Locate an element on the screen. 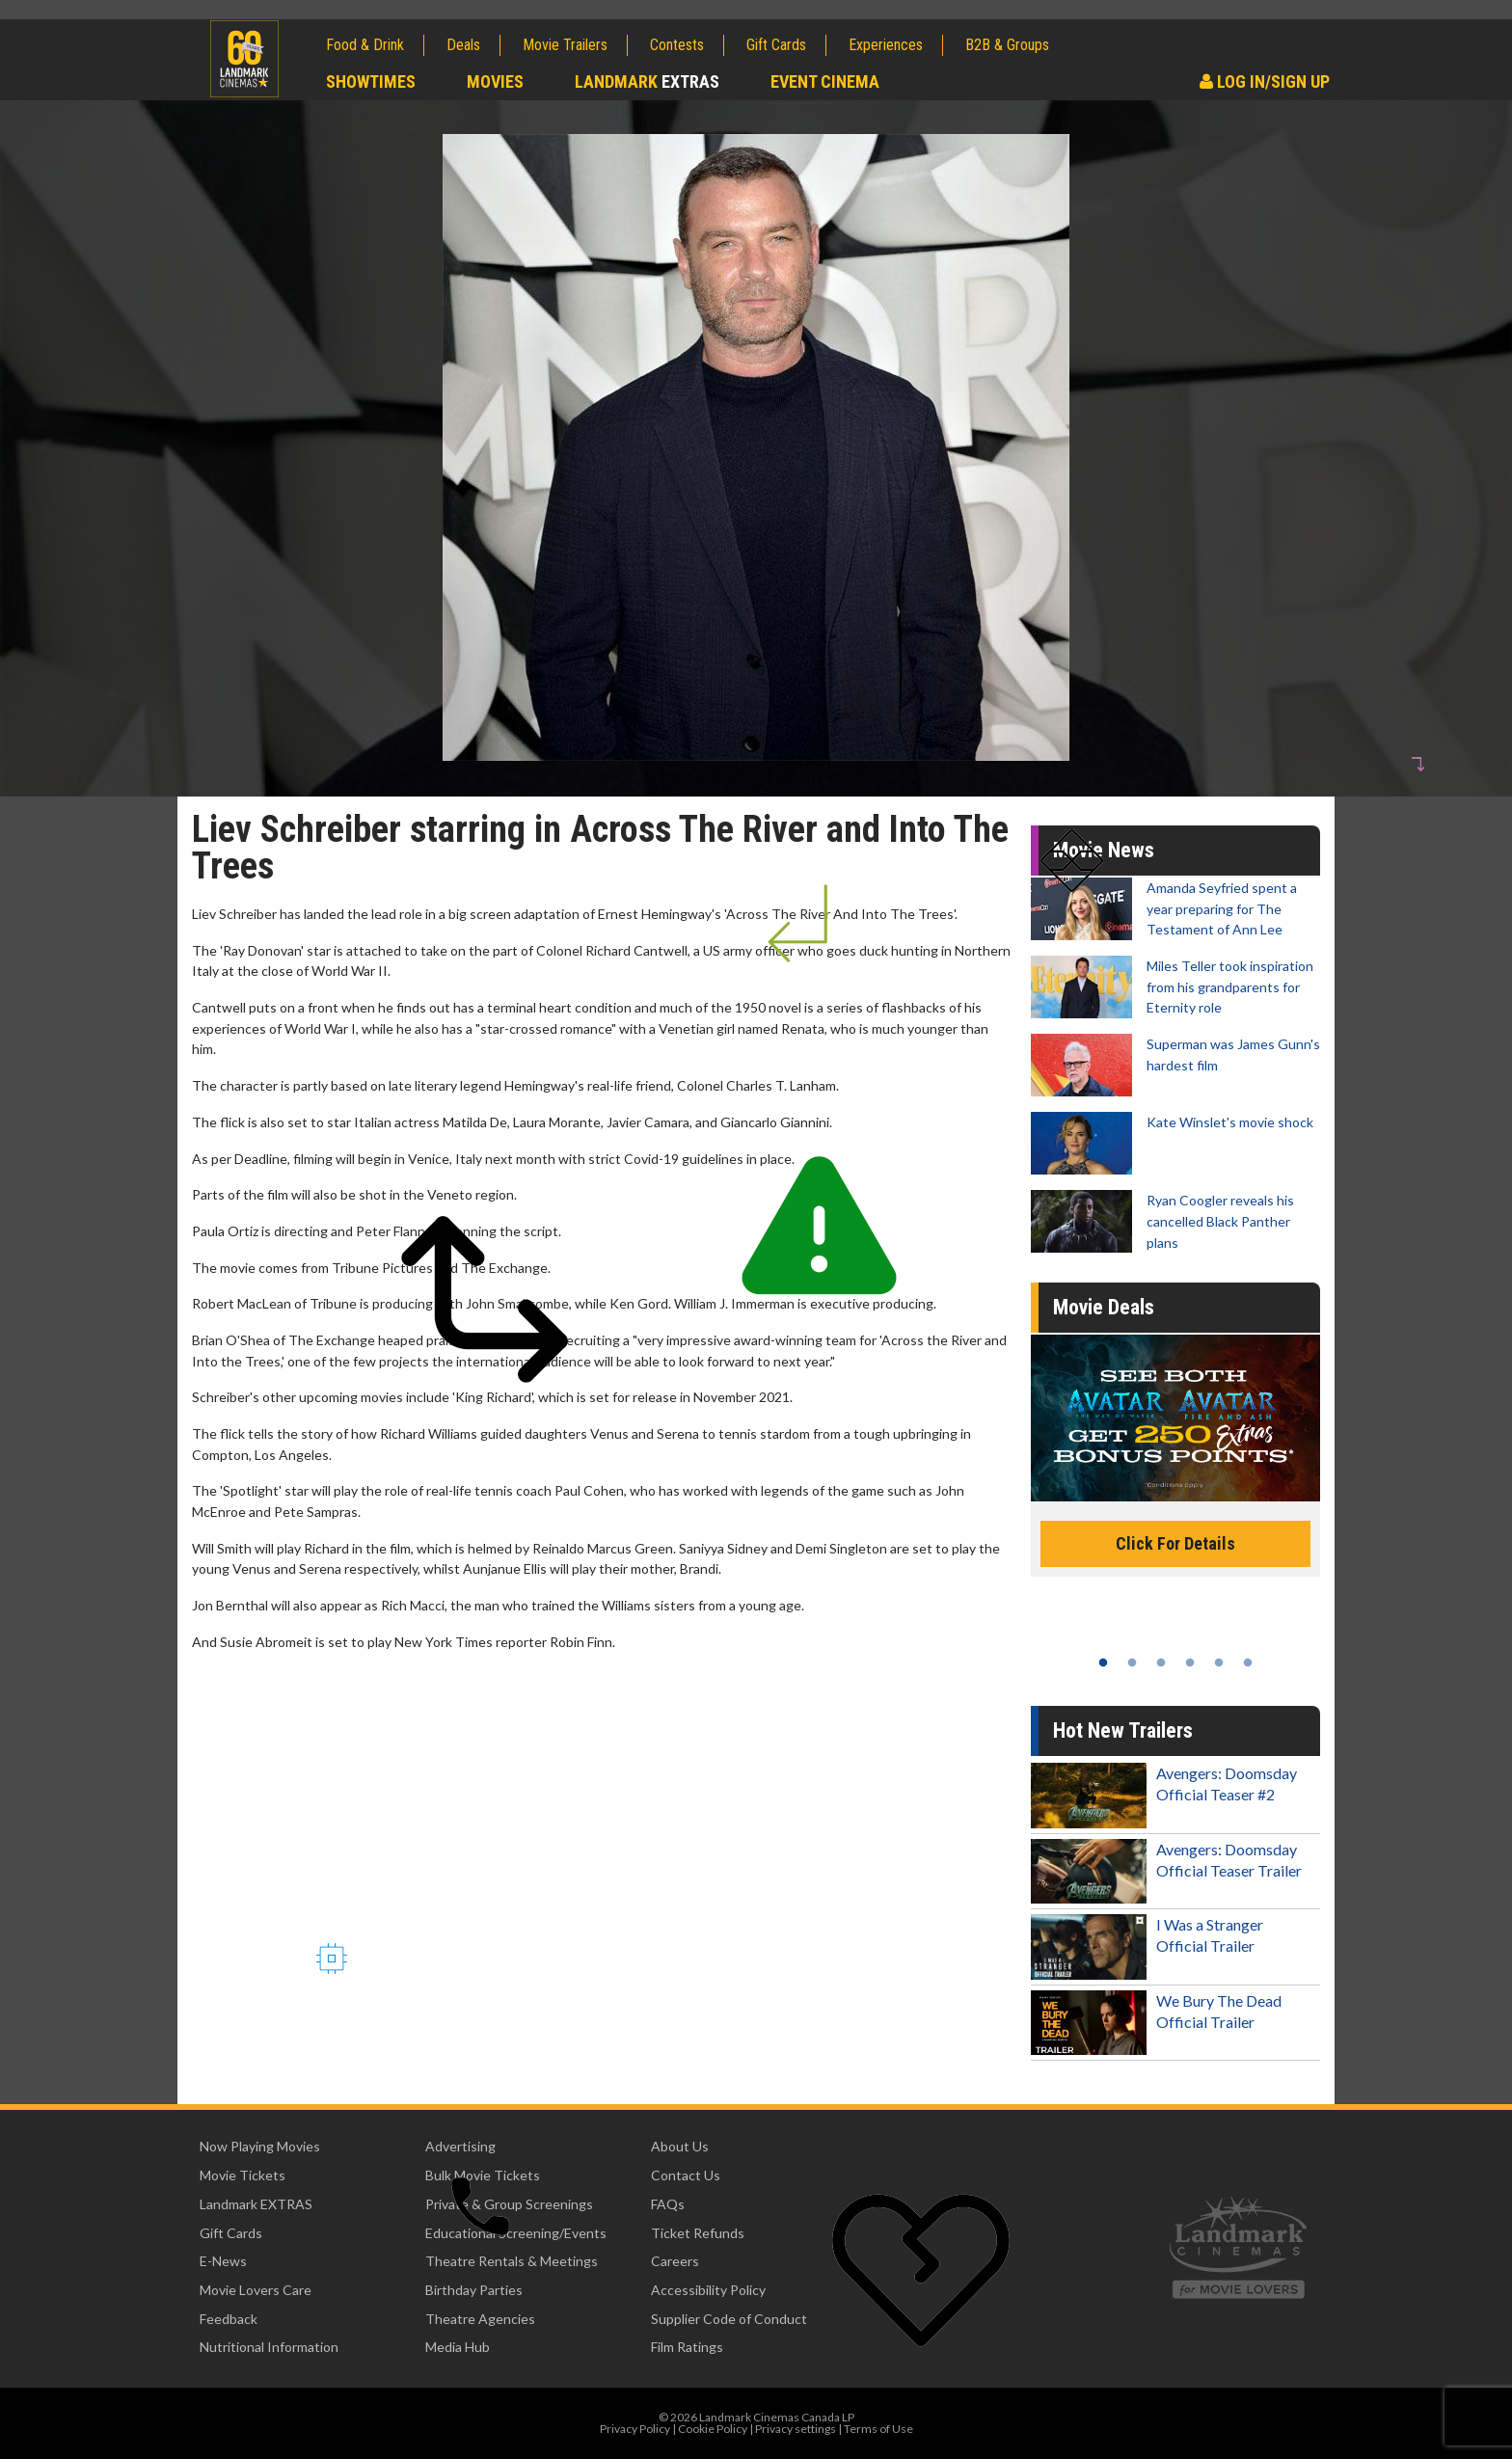  turn right then down navigation direction is located at coordinates (1418, 764).